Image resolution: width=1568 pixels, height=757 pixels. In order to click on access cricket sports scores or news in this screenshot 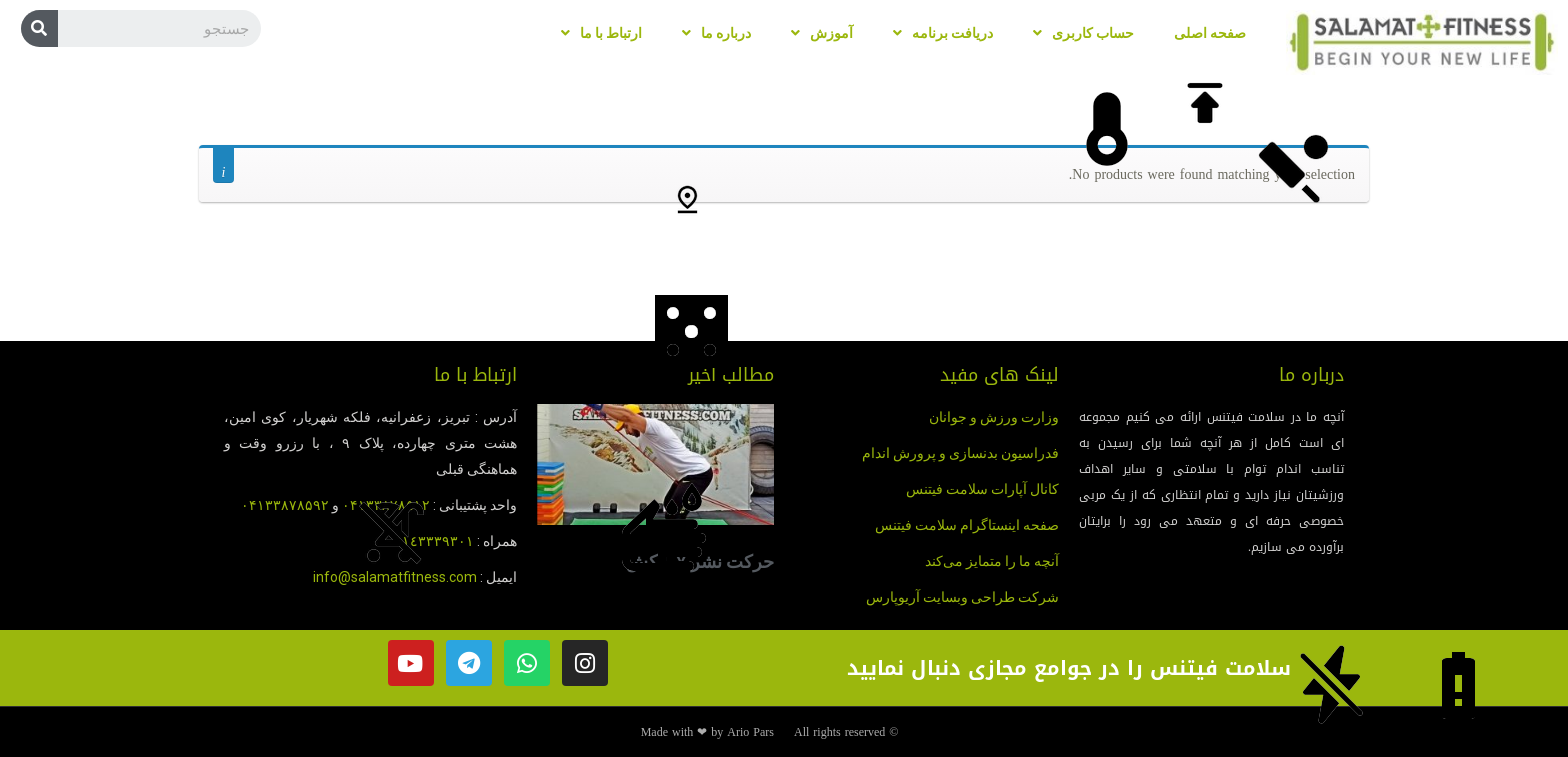, I will do `click(1293, 169)`.